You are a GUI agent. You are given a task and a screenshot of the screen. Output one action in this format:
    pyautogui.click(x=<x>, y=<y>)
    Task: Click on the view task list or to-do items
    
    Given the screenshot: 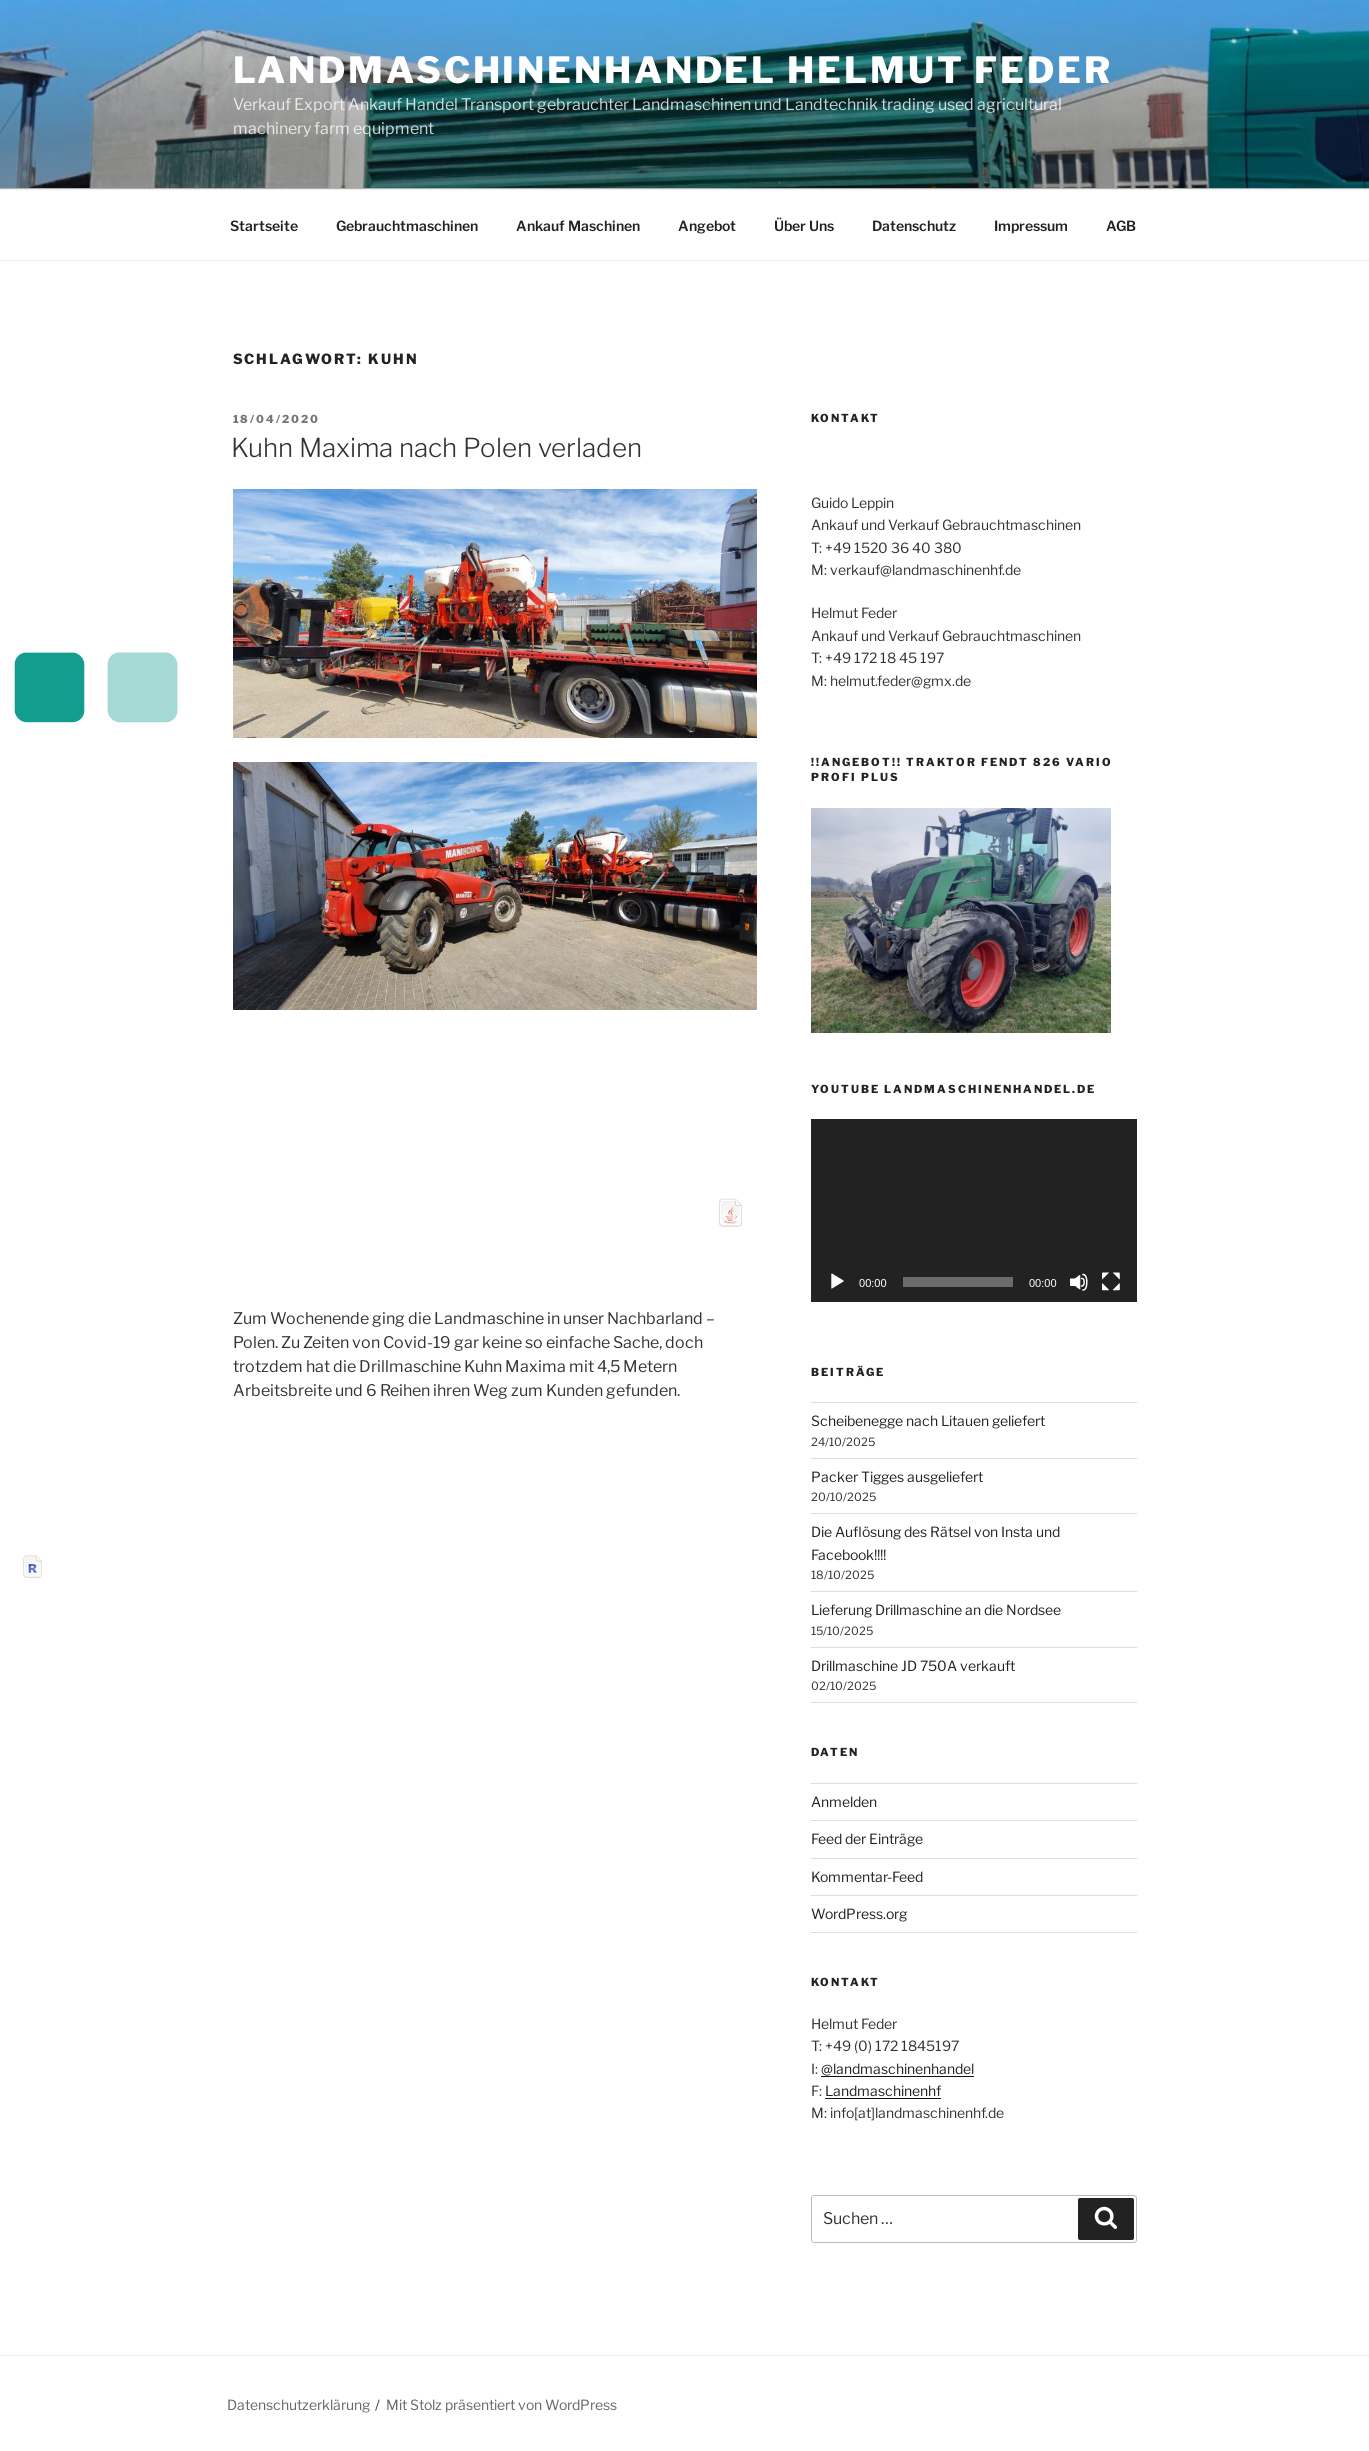 What is the action you would take?
    pyautogui.click(x=96, y=699)
    